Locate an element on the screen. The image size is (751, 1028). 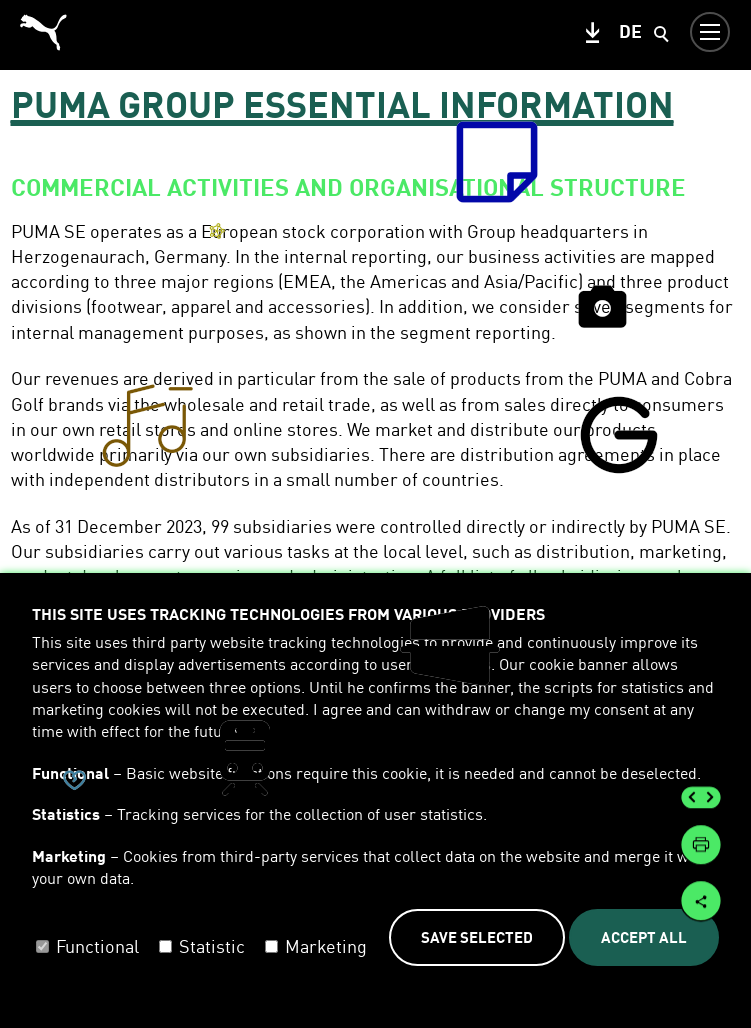
view subway or metro transit options is located at coordinates (245, 758).